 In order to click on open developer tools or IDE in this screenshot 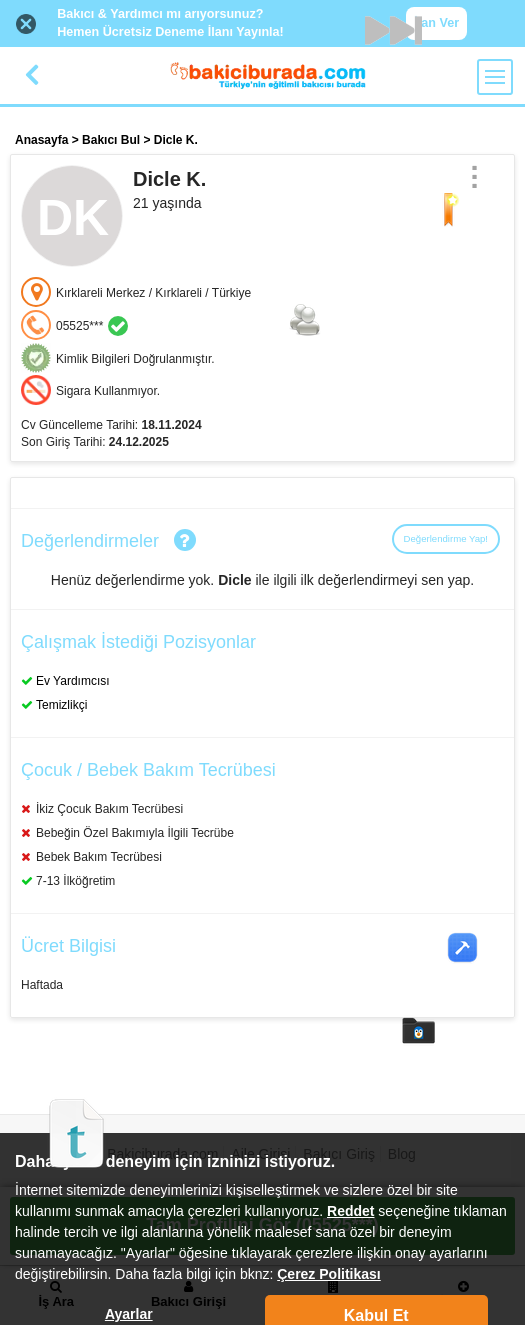, I will do `click(462, 947)`.